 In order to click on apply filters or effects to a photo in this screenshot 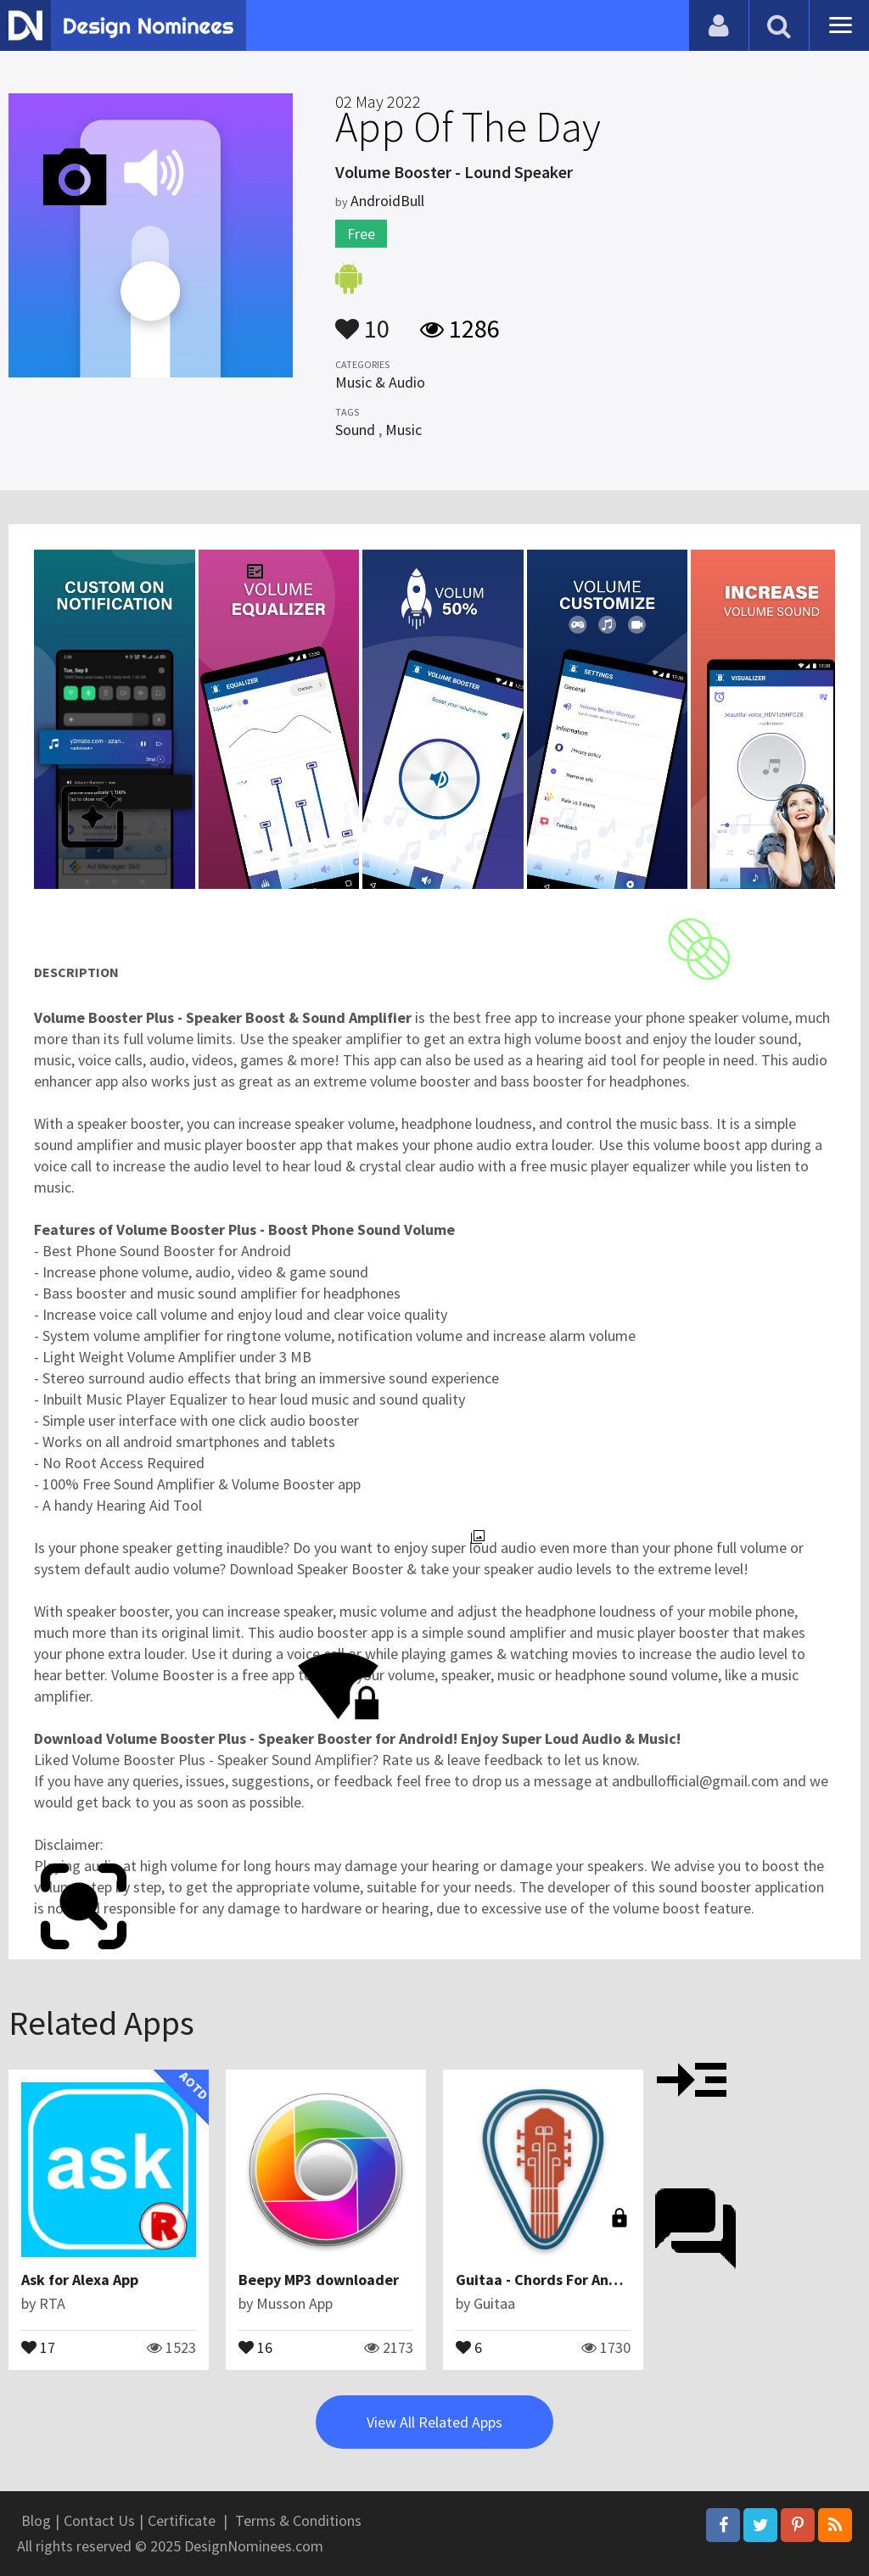, I will do `click(93, 817)`.